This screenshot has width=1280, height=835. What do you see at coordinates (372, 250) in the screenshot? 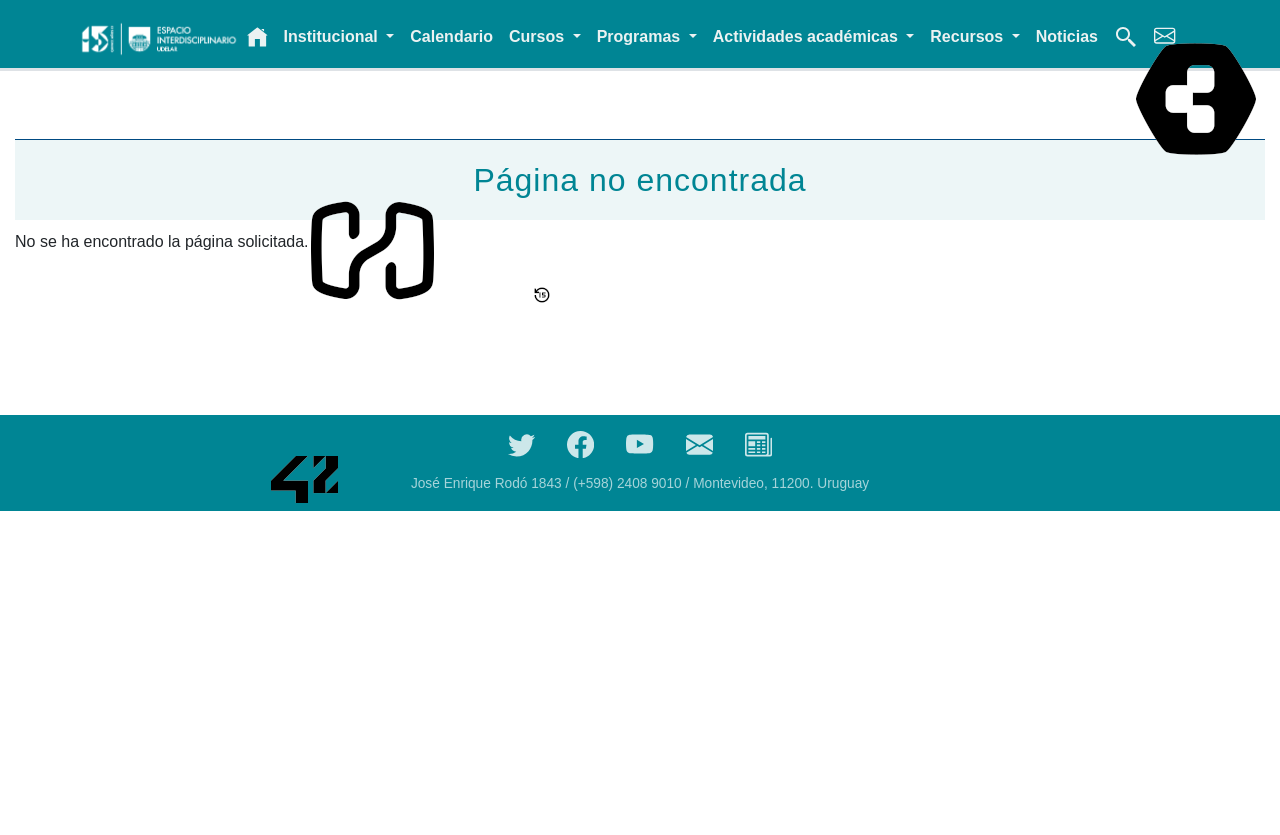
I see `open the Hevy workout tracking app` at bounding box center [372, 250].